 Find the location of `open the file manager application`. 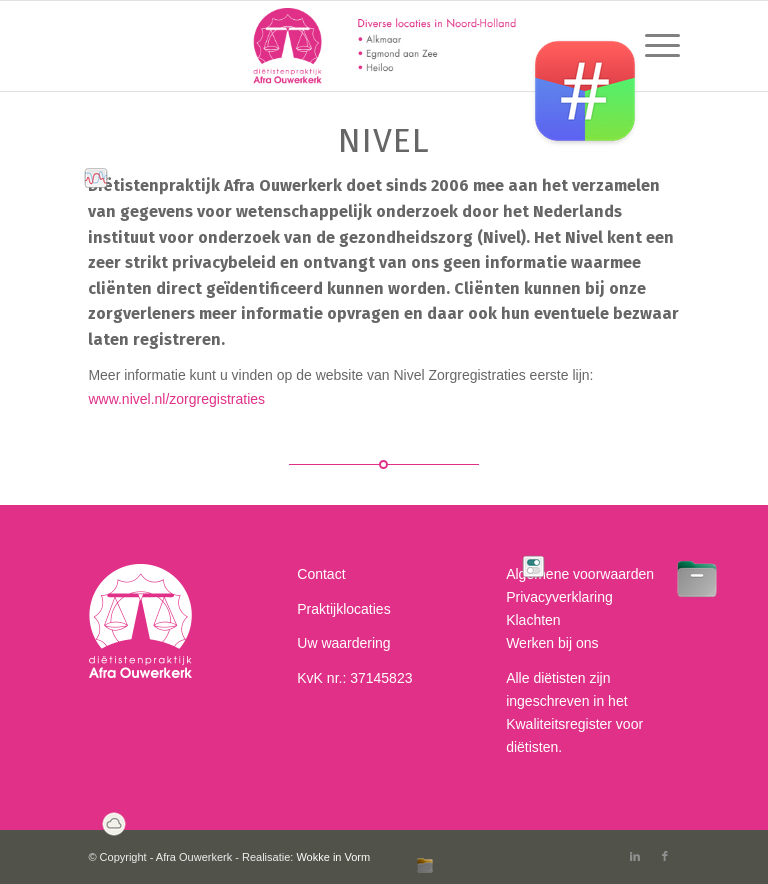

open the file manager application is located at coordinates (697, 579).